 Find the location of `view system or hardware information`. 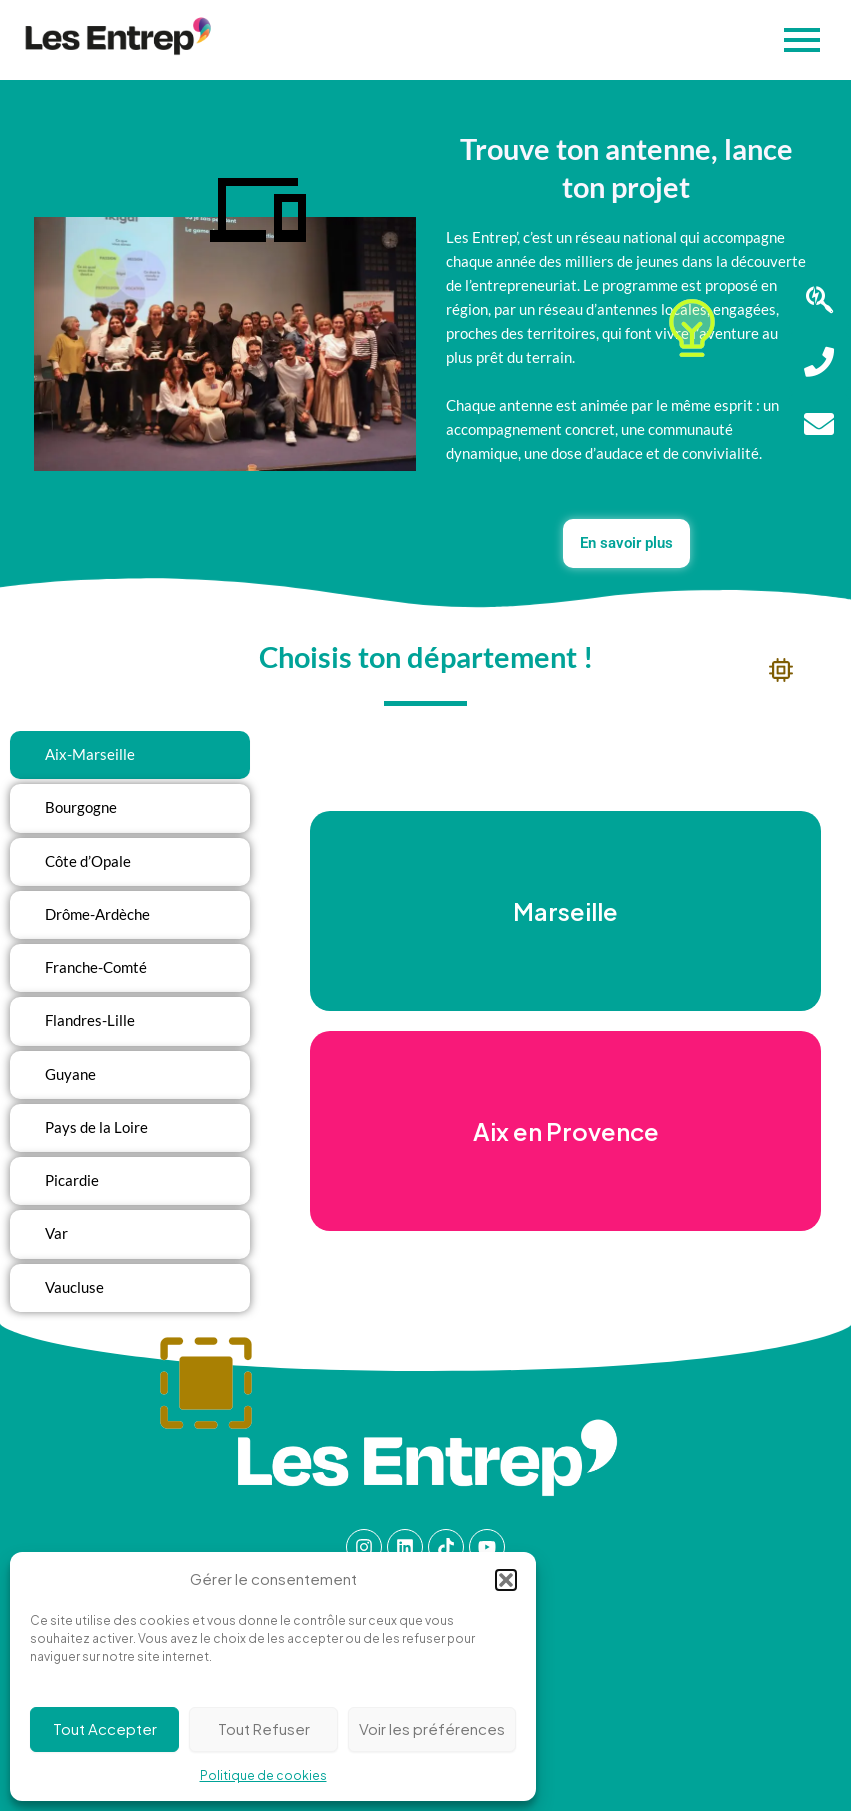

view system or hardware information is located at coordinates (781, 670).